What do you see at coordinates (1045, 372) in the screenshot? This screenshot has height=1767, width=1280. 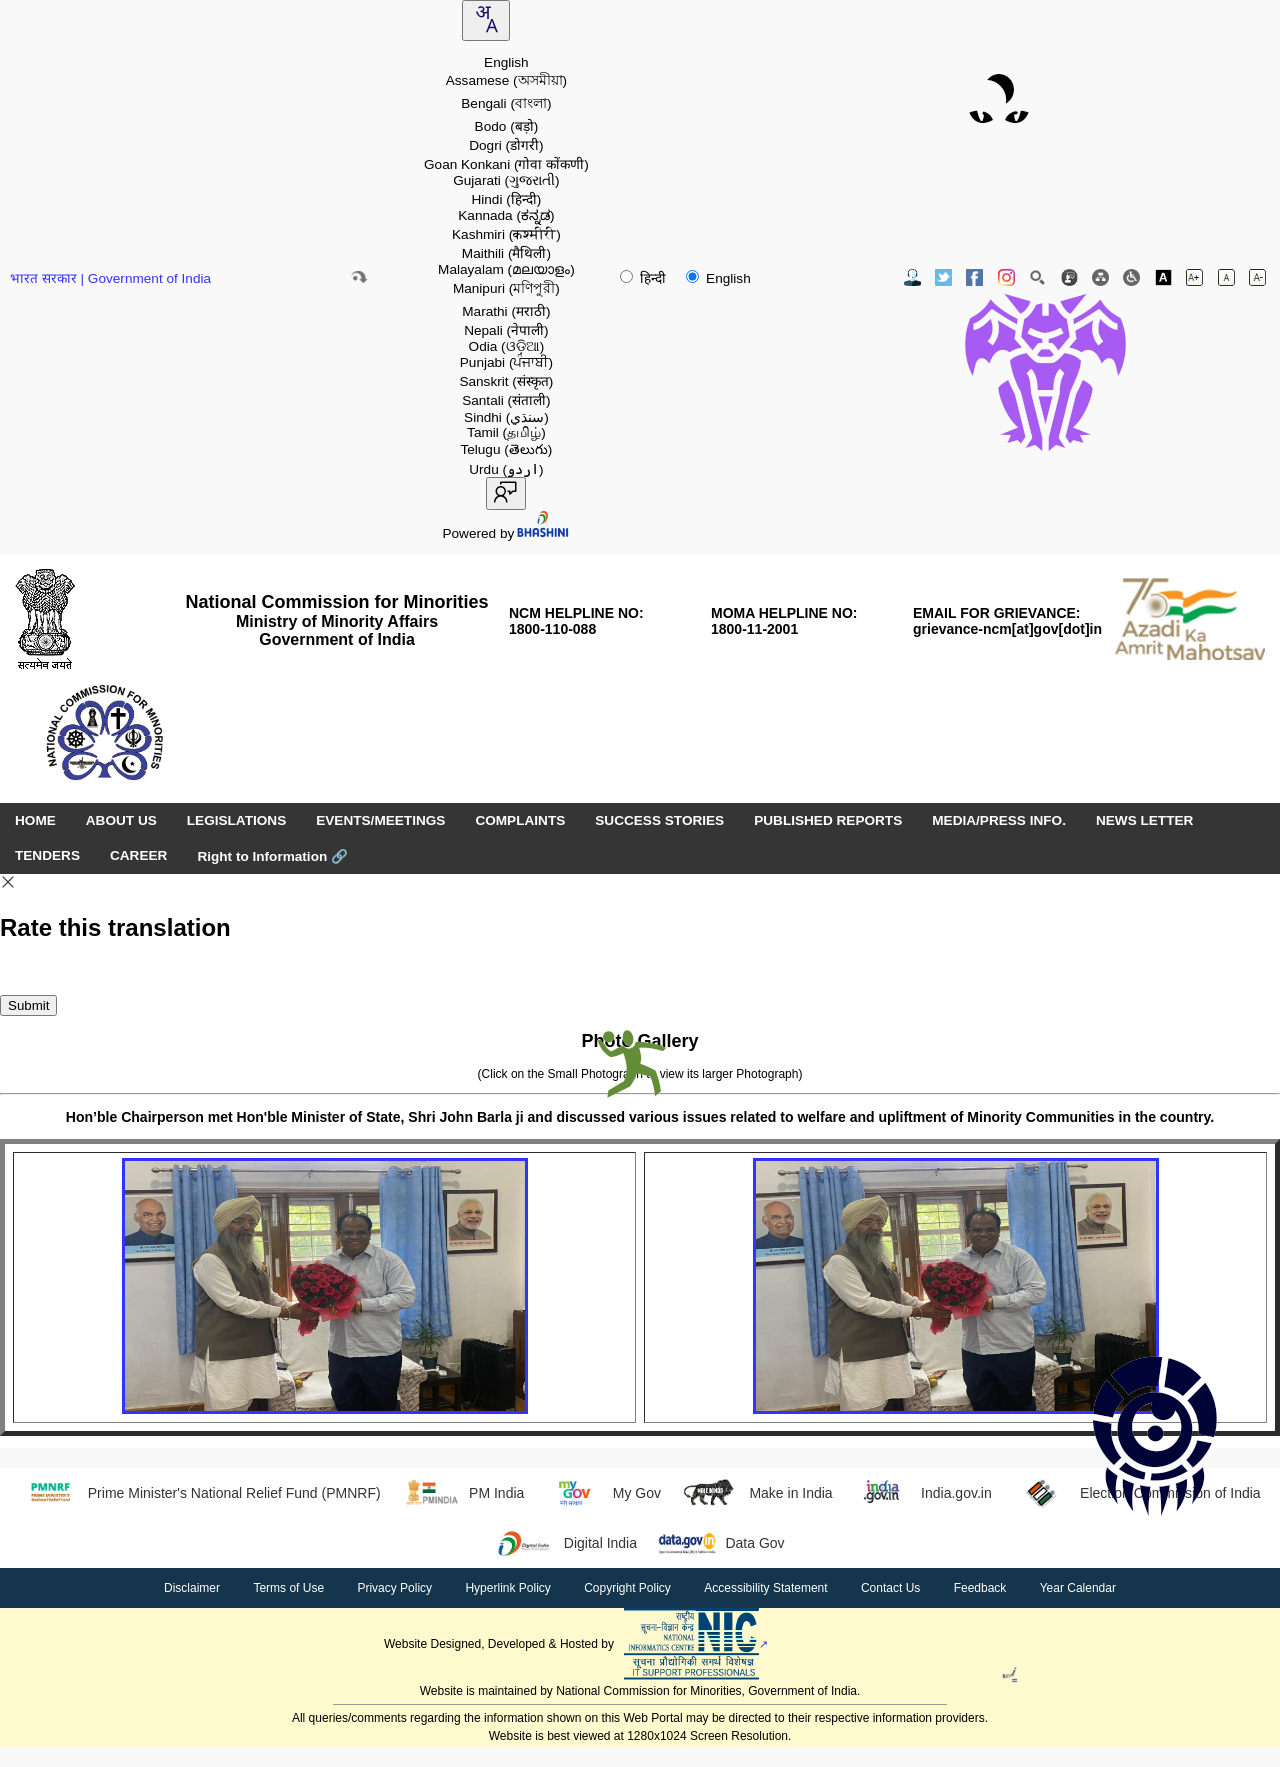 I see `select gargoyle character or unit` at bounding box center [1045, 372].